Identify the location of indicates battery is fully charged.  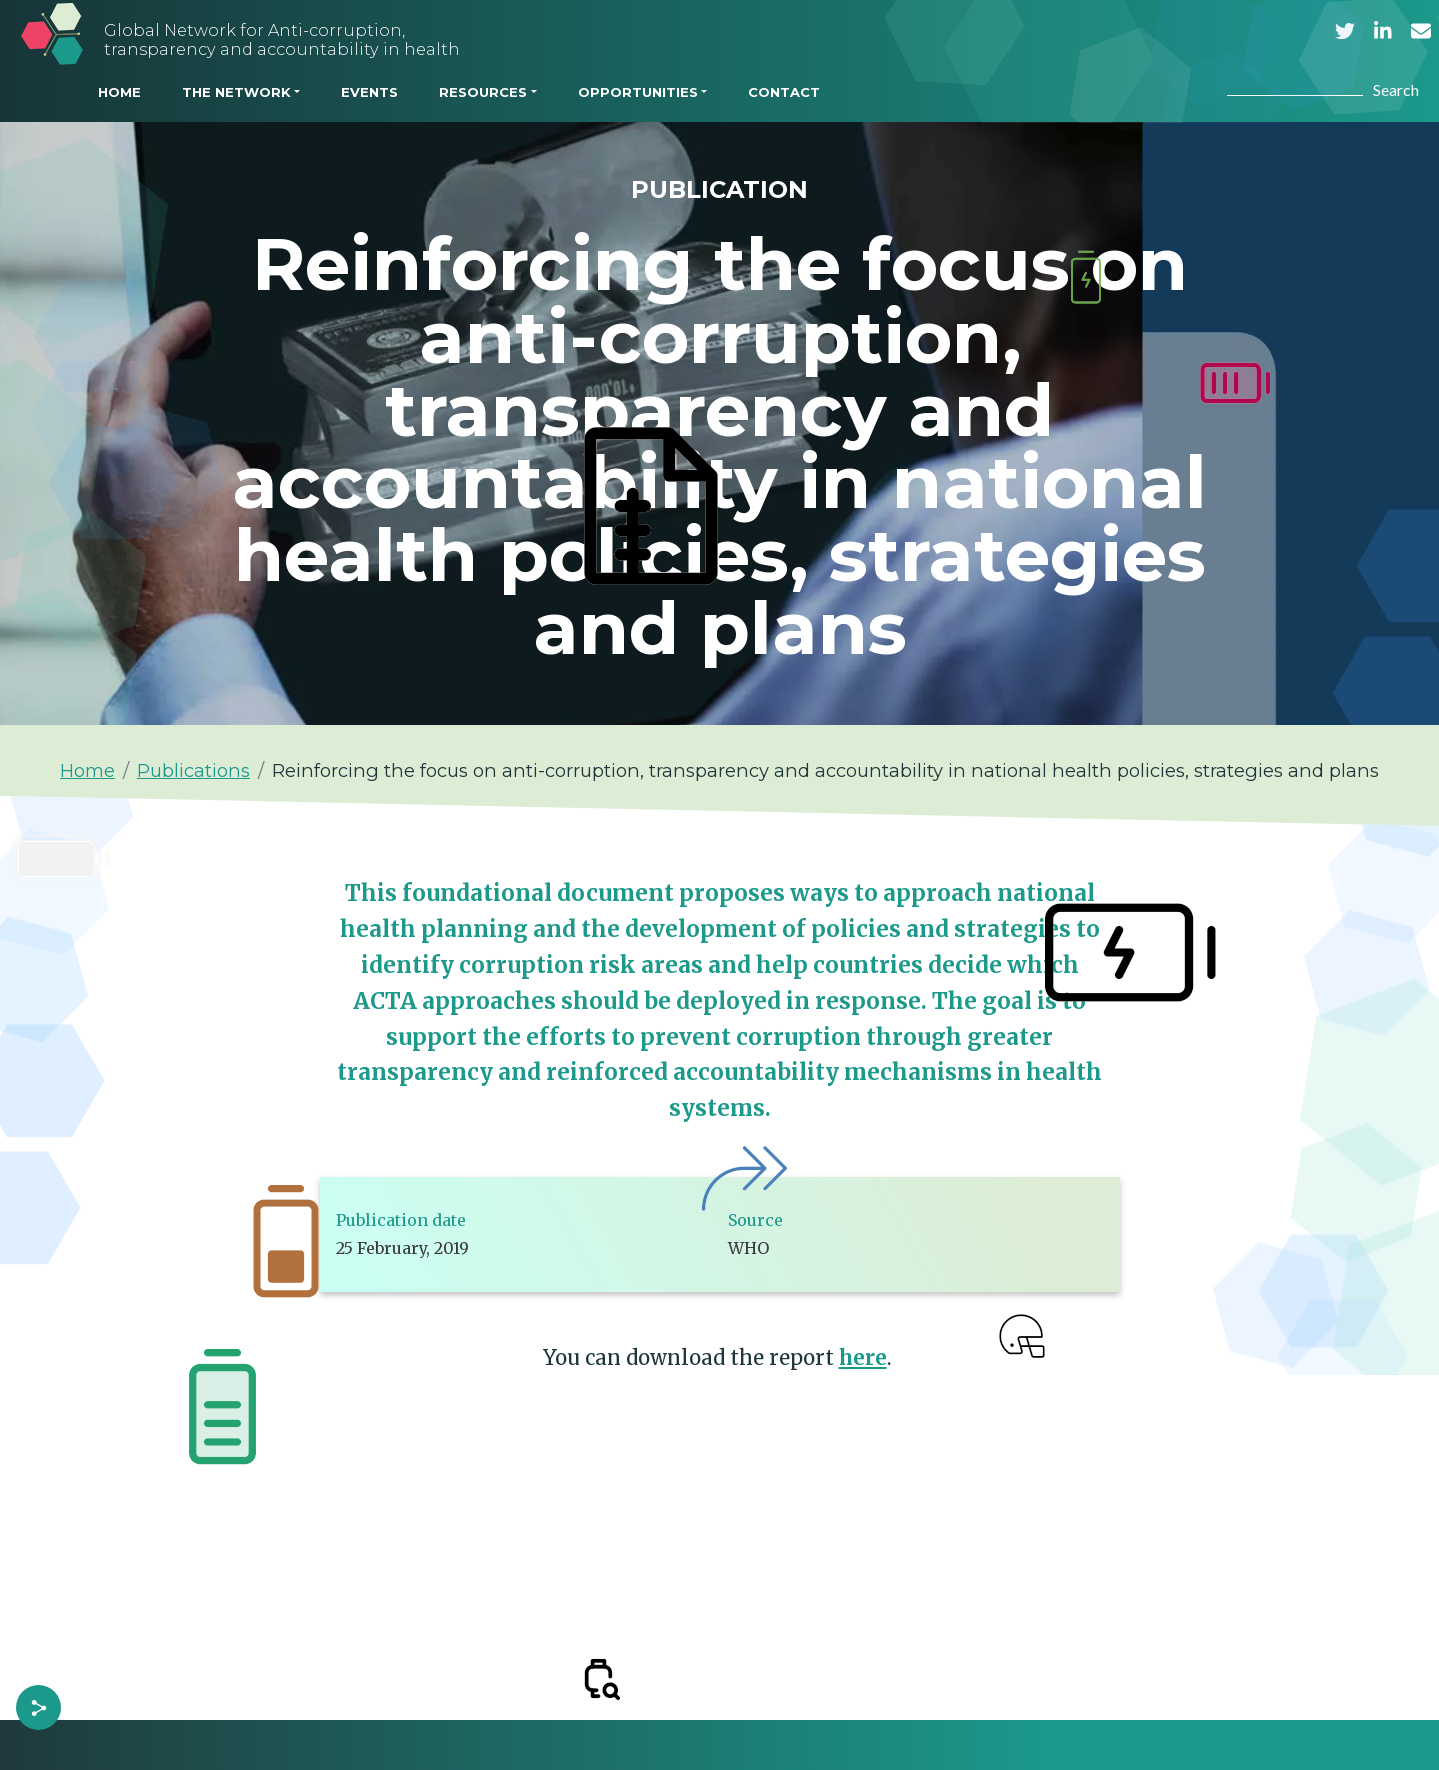
(61, 859).